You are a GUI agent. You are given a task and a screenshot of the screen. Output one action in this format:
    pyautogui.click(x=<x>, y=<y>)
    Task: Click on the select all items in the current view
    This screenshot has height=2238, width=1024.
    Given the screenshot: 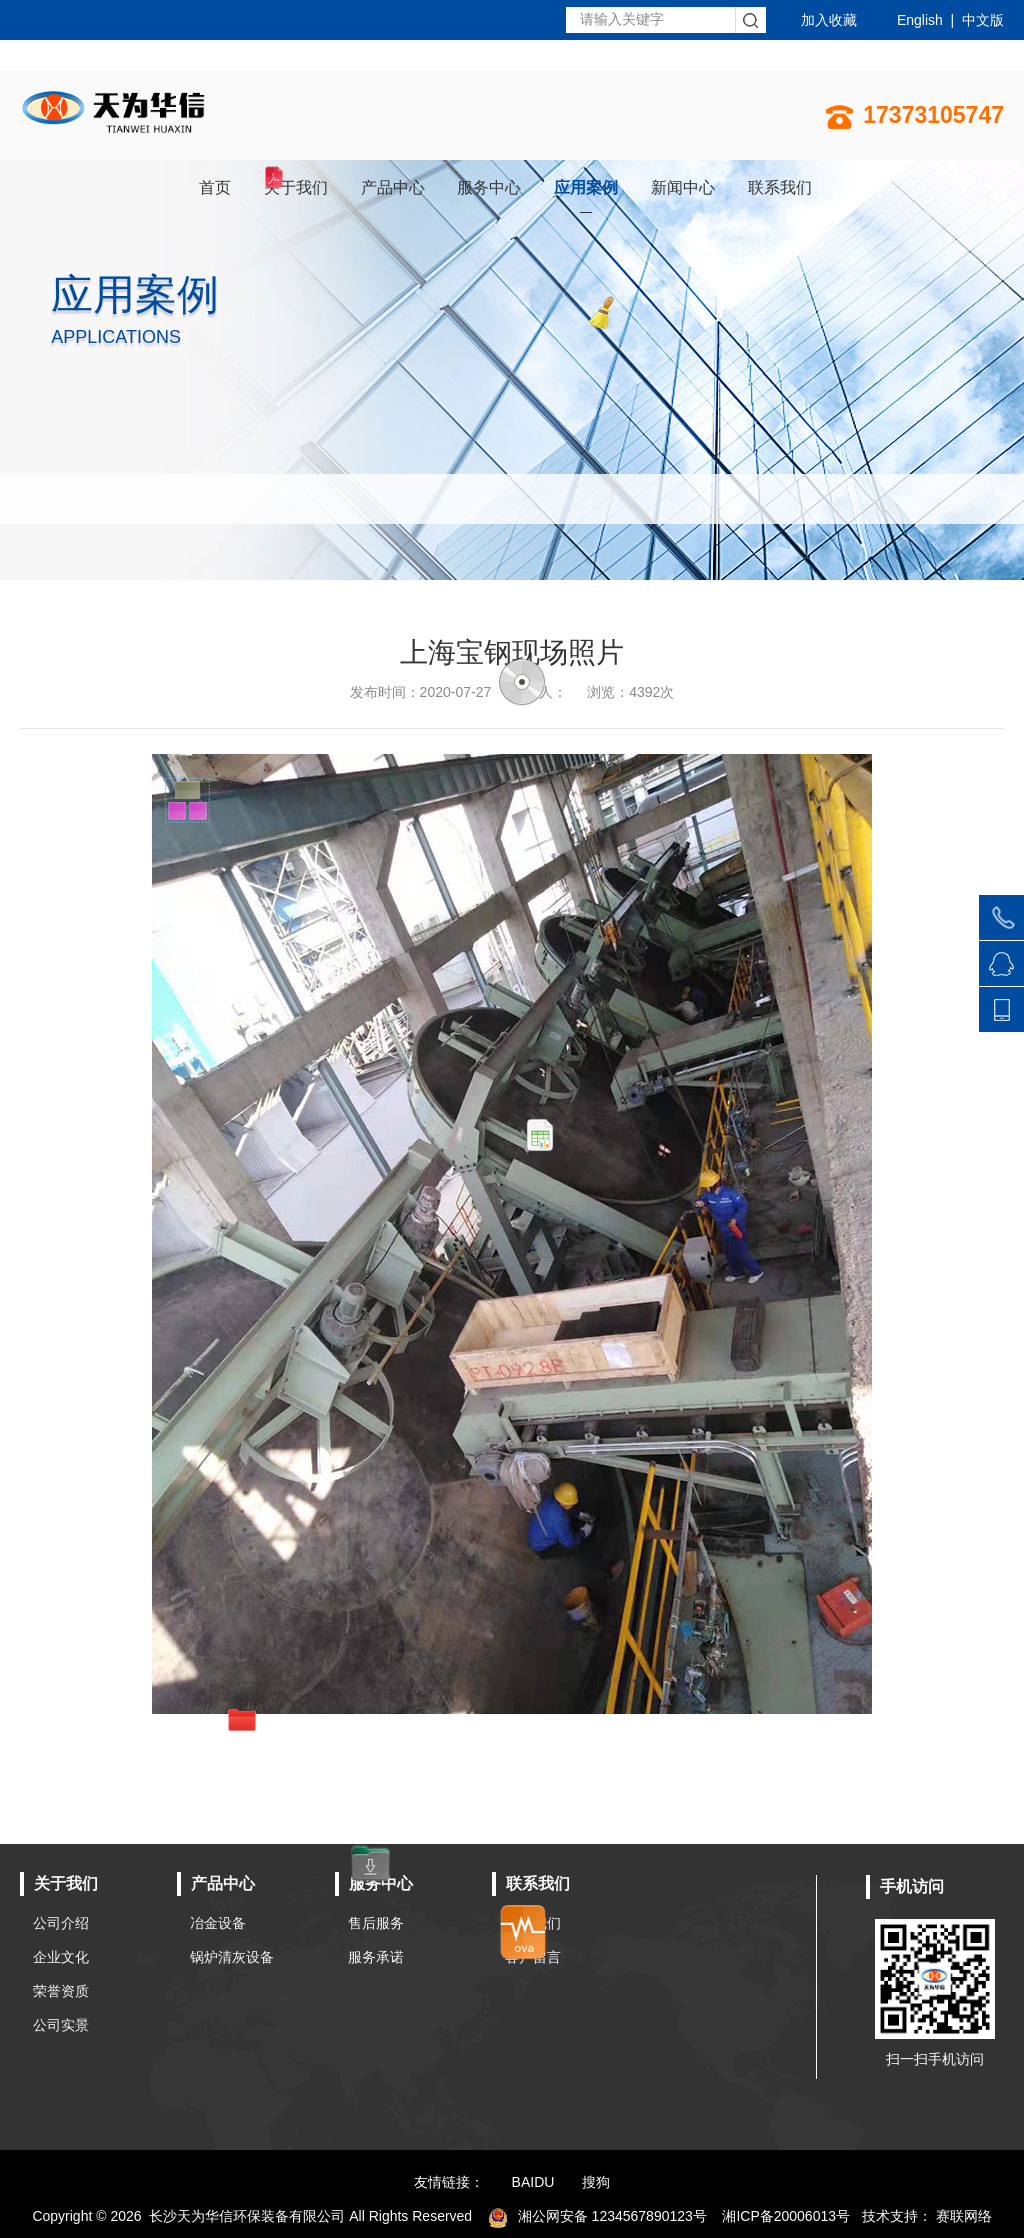 What is the action you would take?
    pyautogui.click(x=187, y=800)
    